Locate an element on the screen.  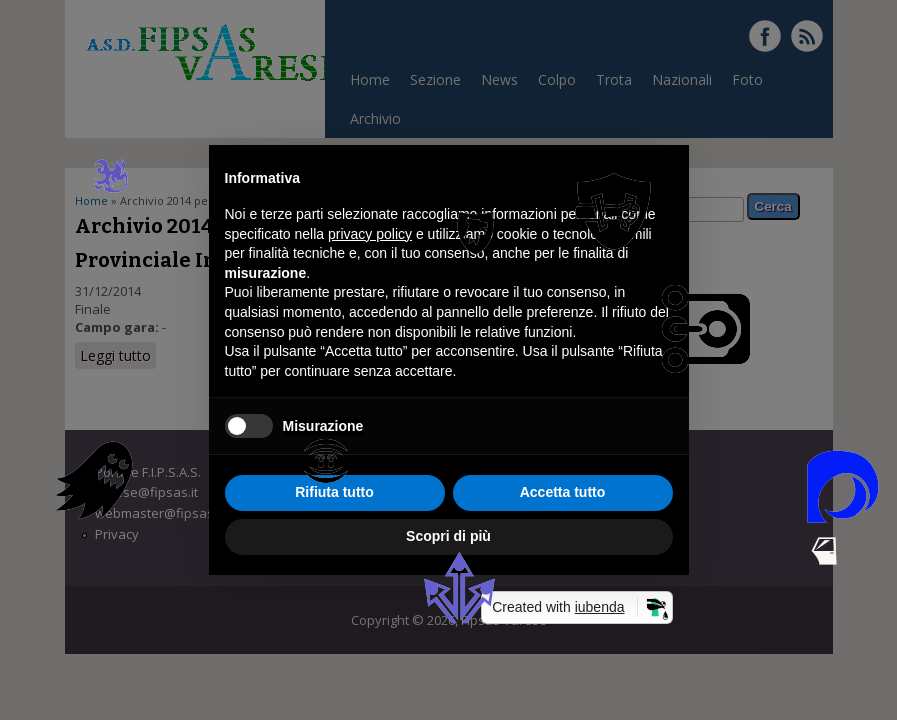
equip or attach a shield to your character is located at coordinates (614, 211).